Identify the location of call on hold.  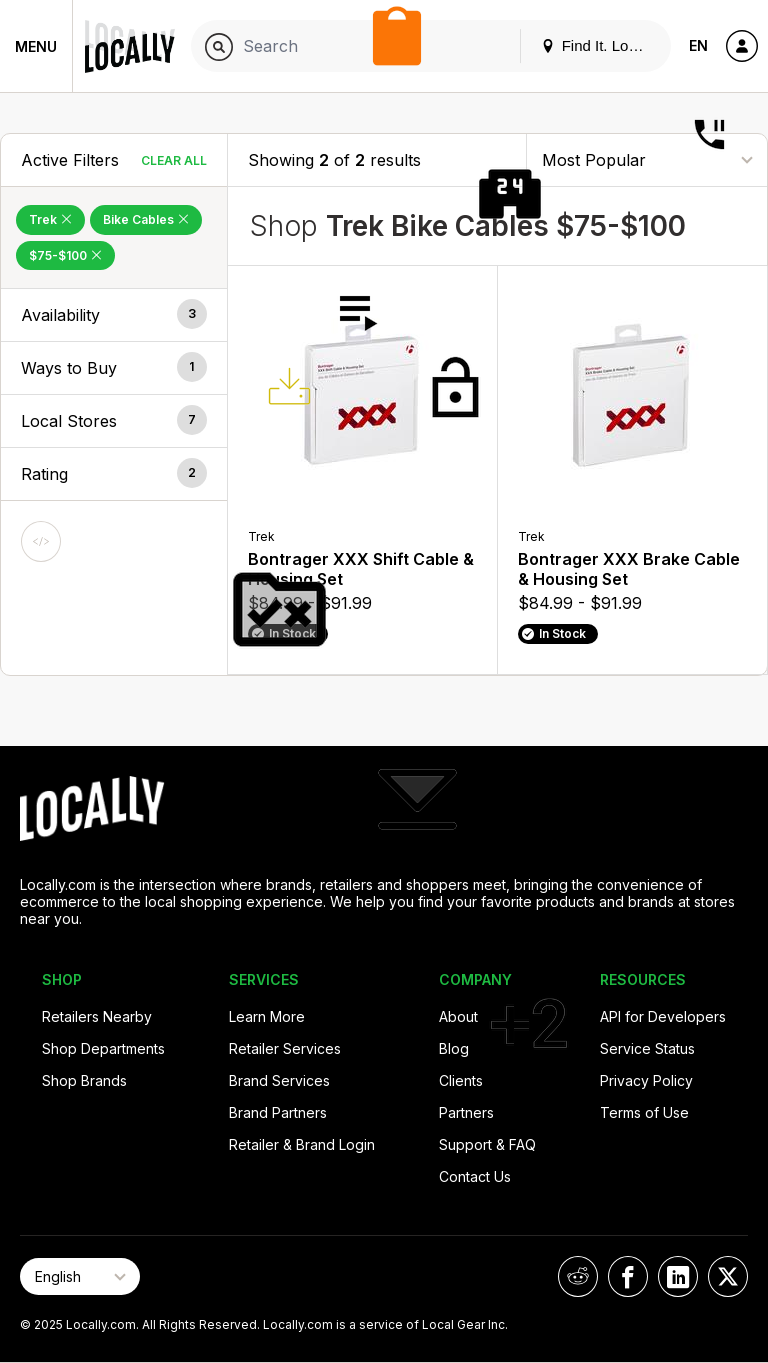
(709, 134).